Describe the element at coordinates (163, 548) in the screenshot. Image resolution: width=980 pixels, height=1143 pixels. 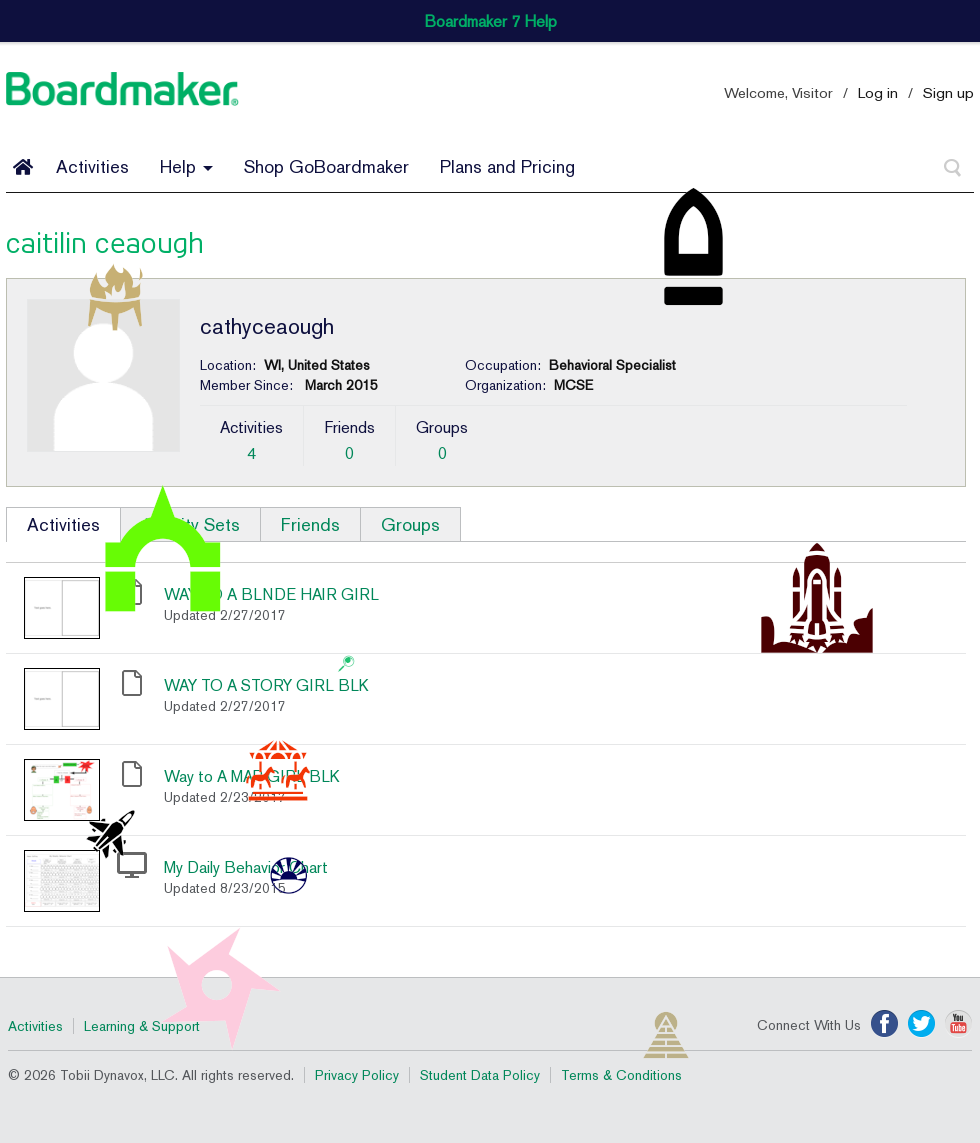
I see `access bridge-building or construction features` at that location.